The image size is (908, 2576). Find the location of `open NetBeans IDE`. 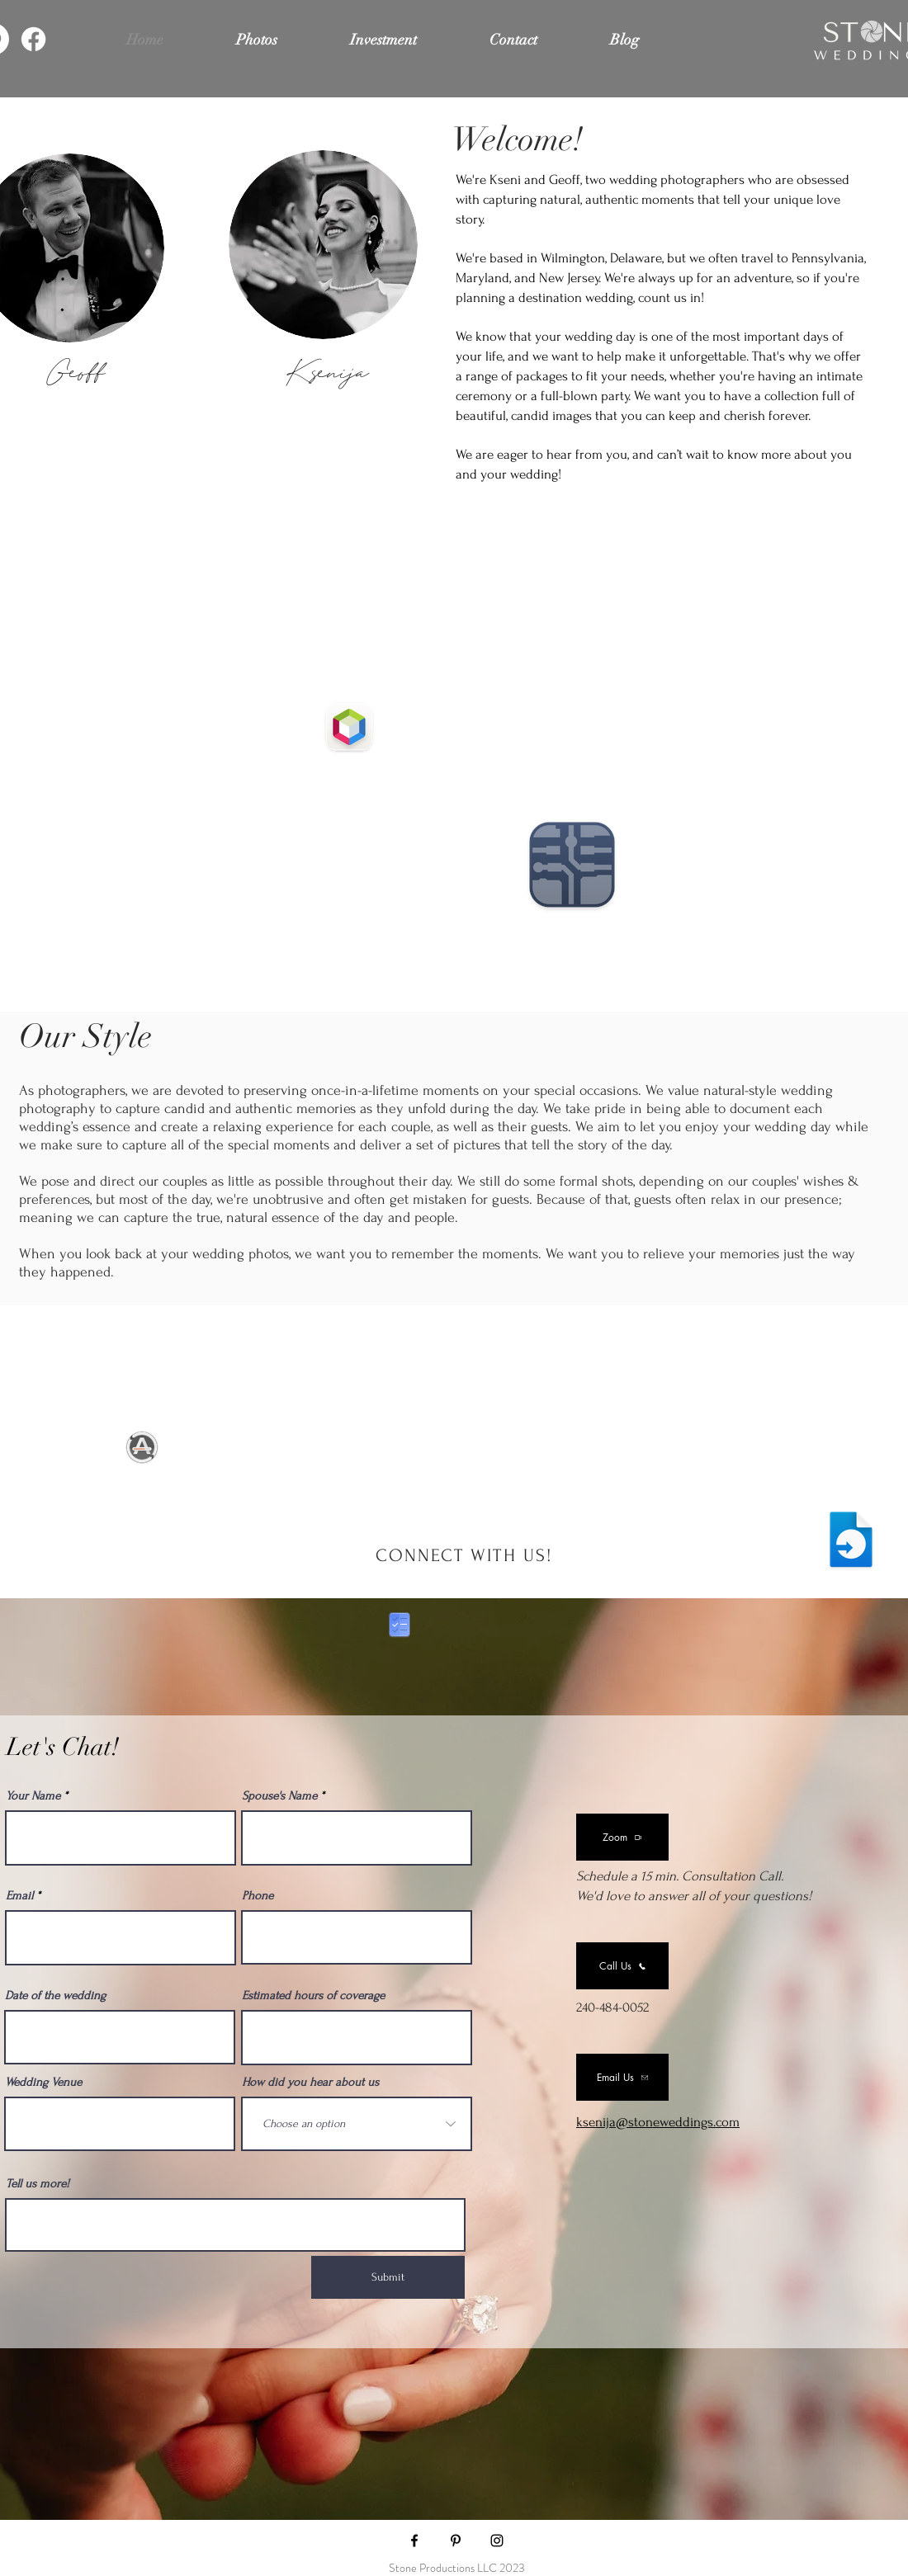

open NetBeans IDE is located at coordinates (349, 727).